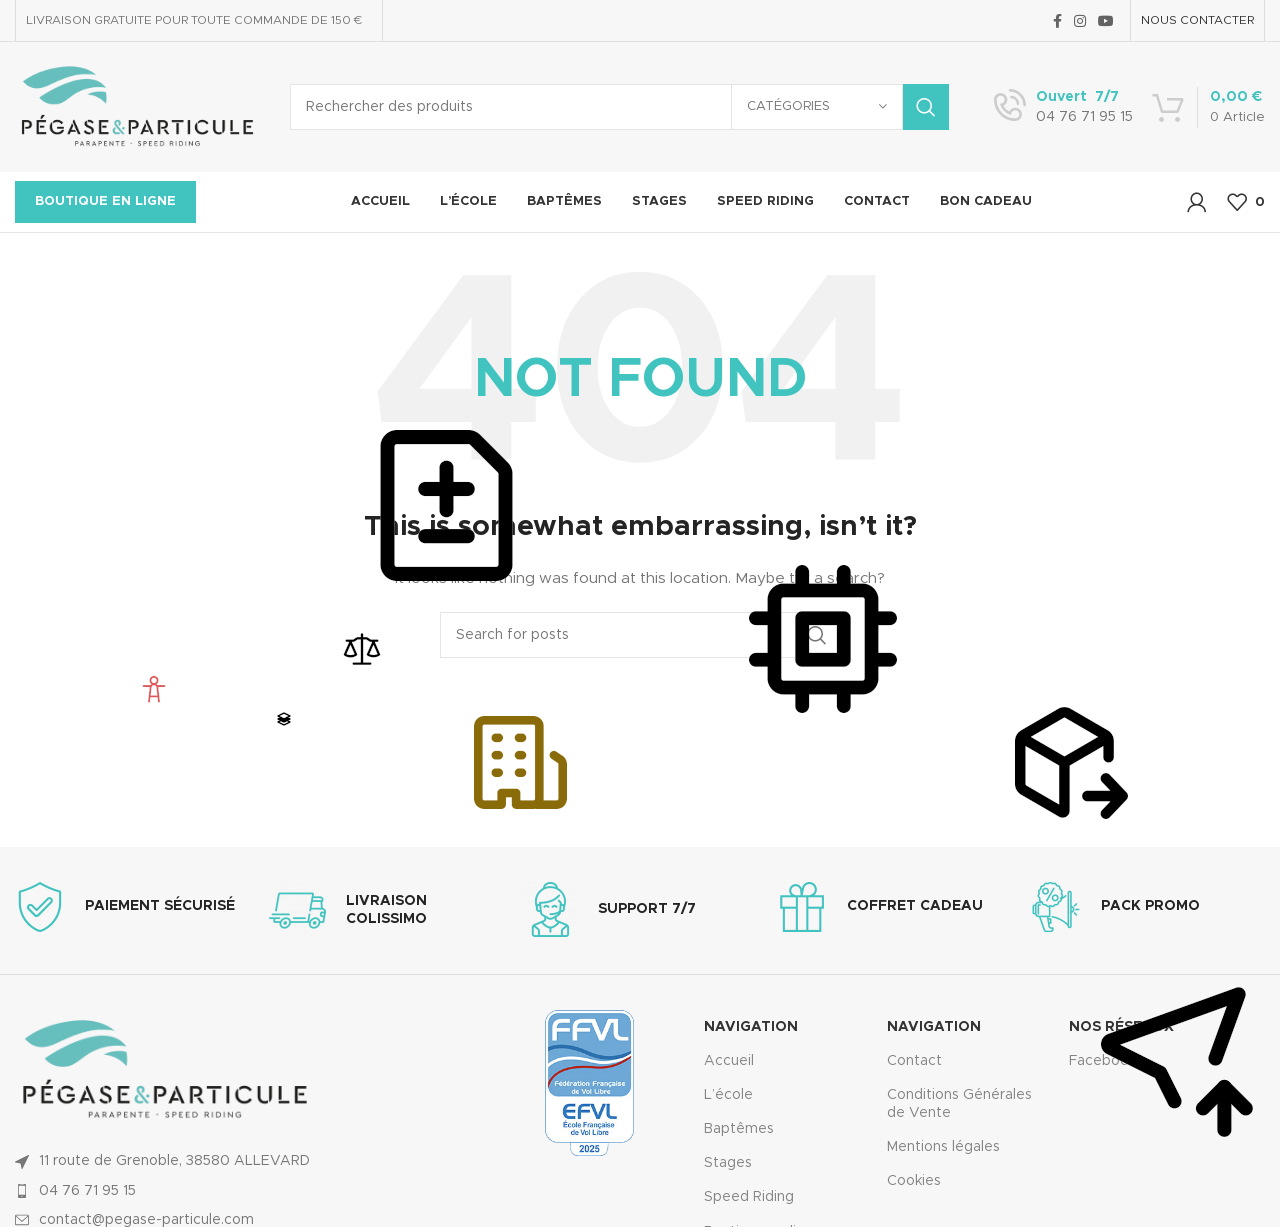 The image size is (1280, 1227). I want to click on view license or legal information, so click(362, 649).